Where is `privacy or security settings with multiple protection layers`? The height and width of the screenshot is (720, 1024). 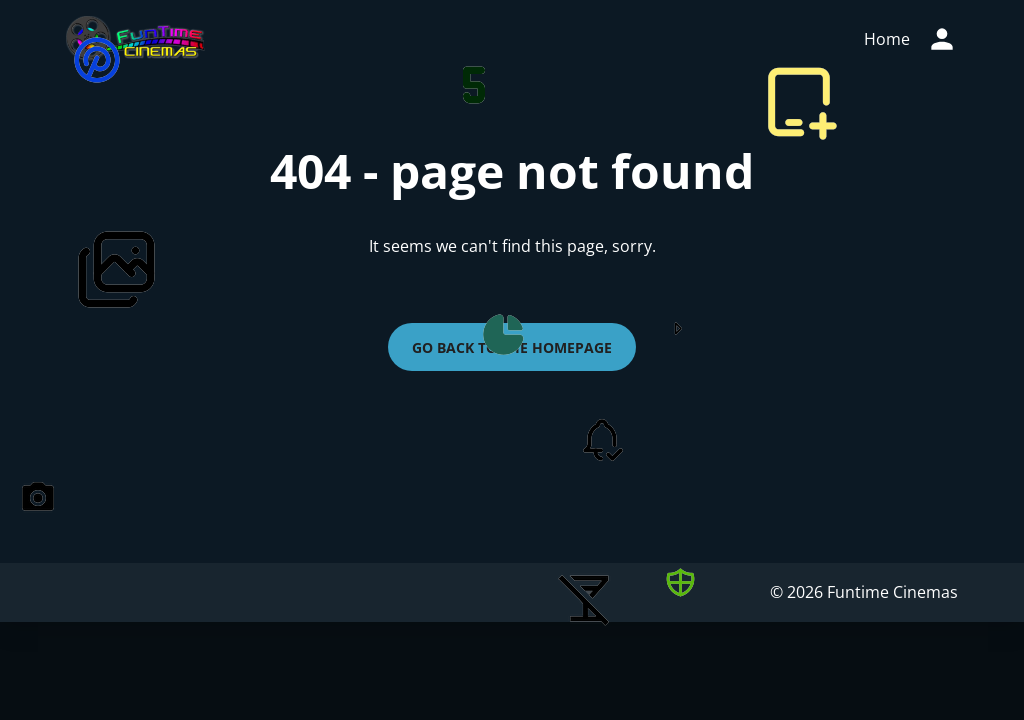
privacy or security settings with multiple protection layers is located at coordinates (680, 582).